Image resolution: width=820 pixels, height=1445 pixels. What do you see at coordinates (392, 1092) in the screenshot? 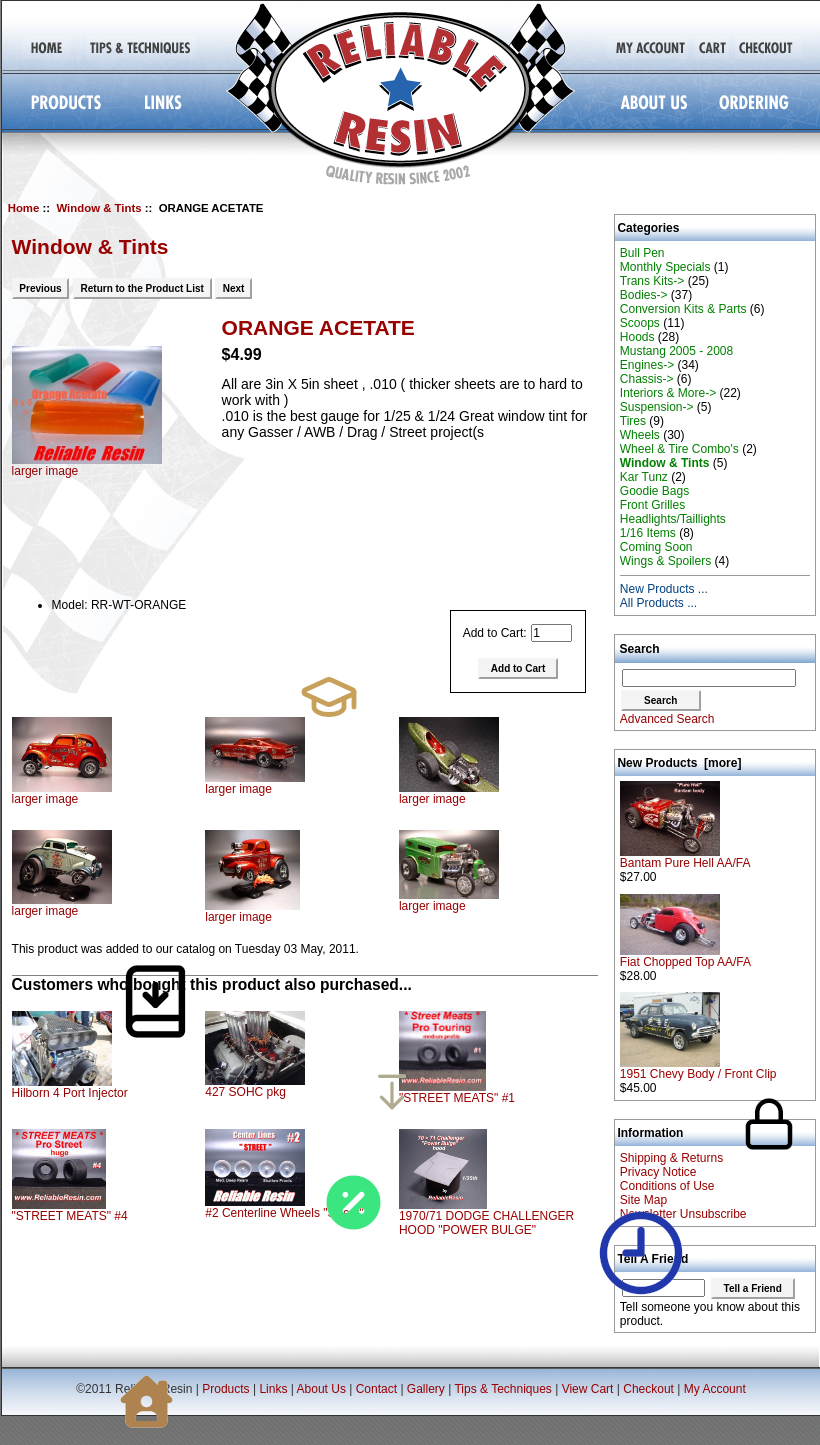
I see `download a file` at bounding box center [392, 1092].